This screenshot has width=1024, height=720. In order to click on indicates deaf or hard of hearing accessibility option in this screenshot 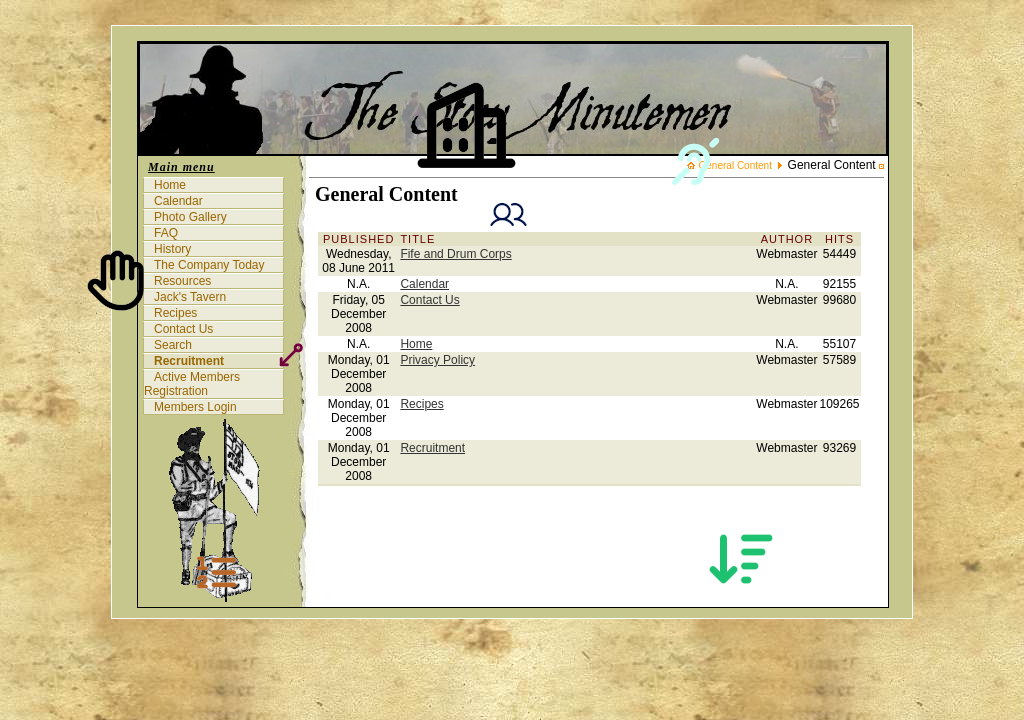, I will do `click(695, 161)`.